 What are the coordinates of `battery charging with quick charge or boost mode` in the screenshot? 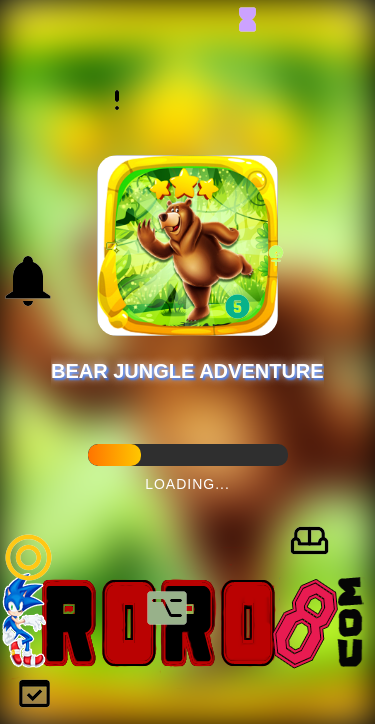 It's located at (112, 246).